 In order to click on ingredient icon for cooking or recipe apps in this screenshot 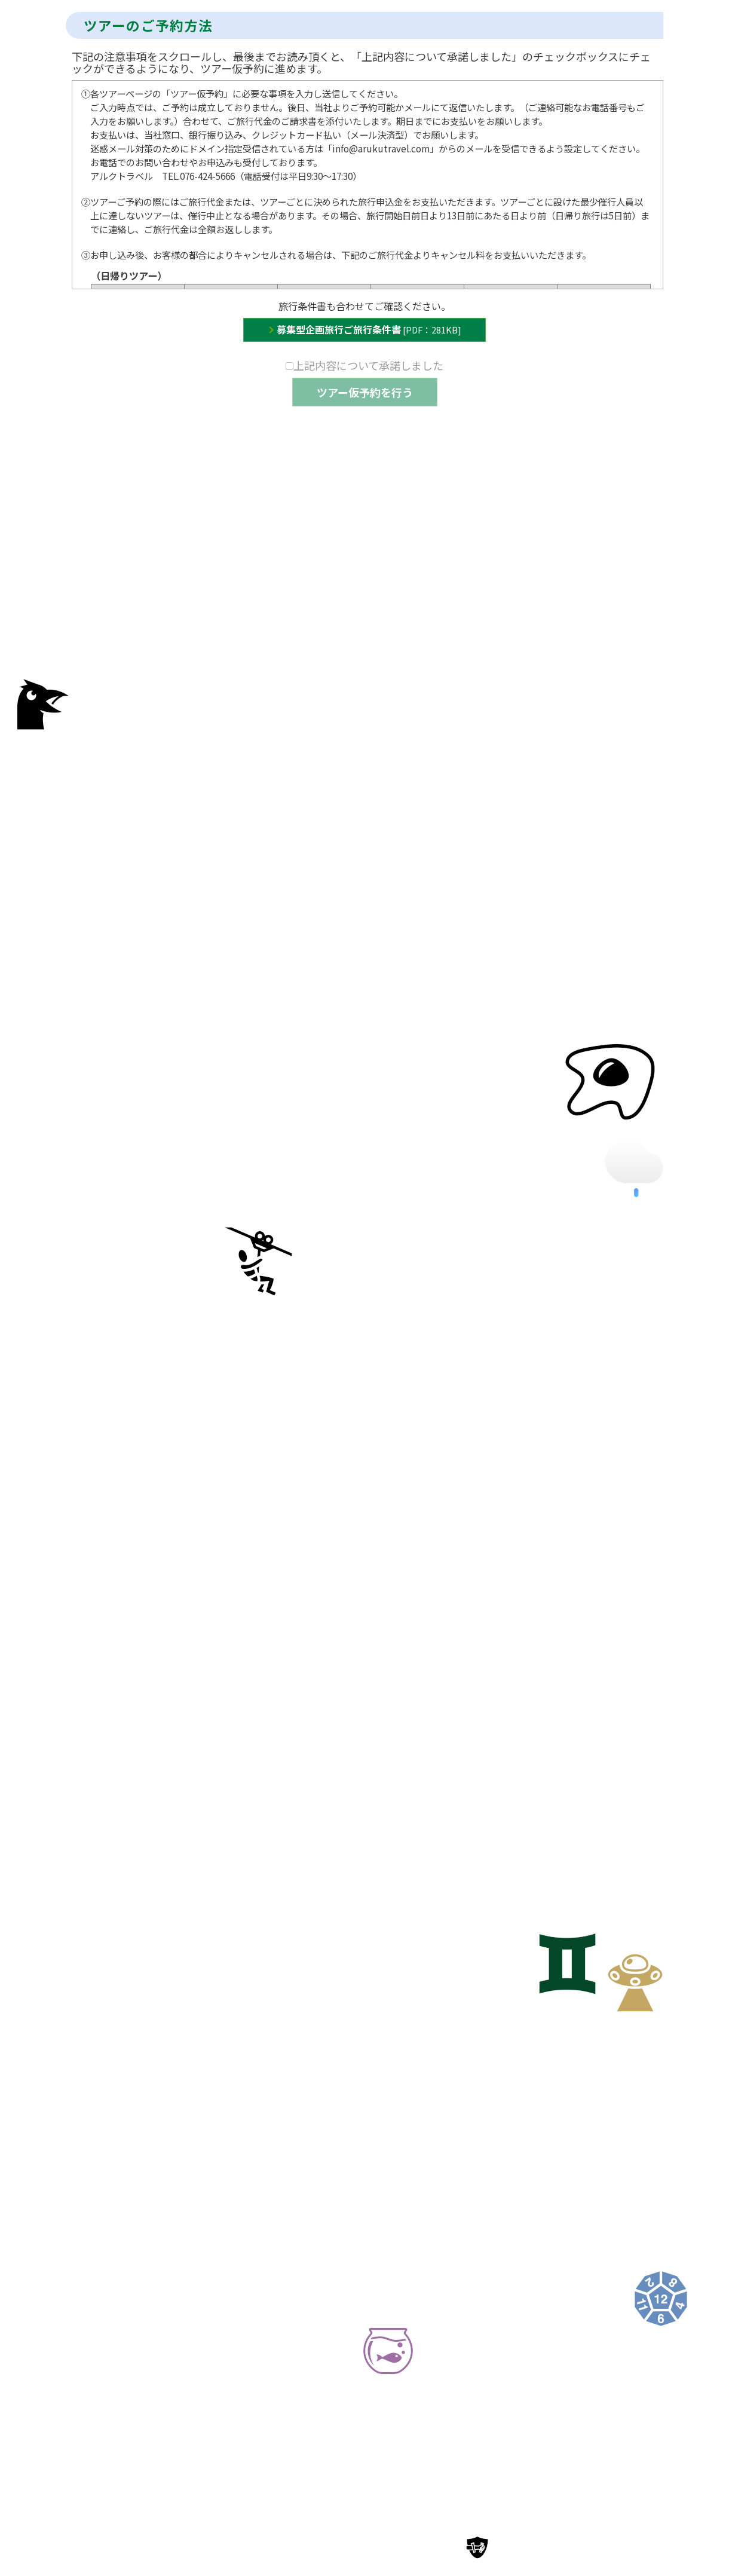, I will do `click(610, 1078)`.